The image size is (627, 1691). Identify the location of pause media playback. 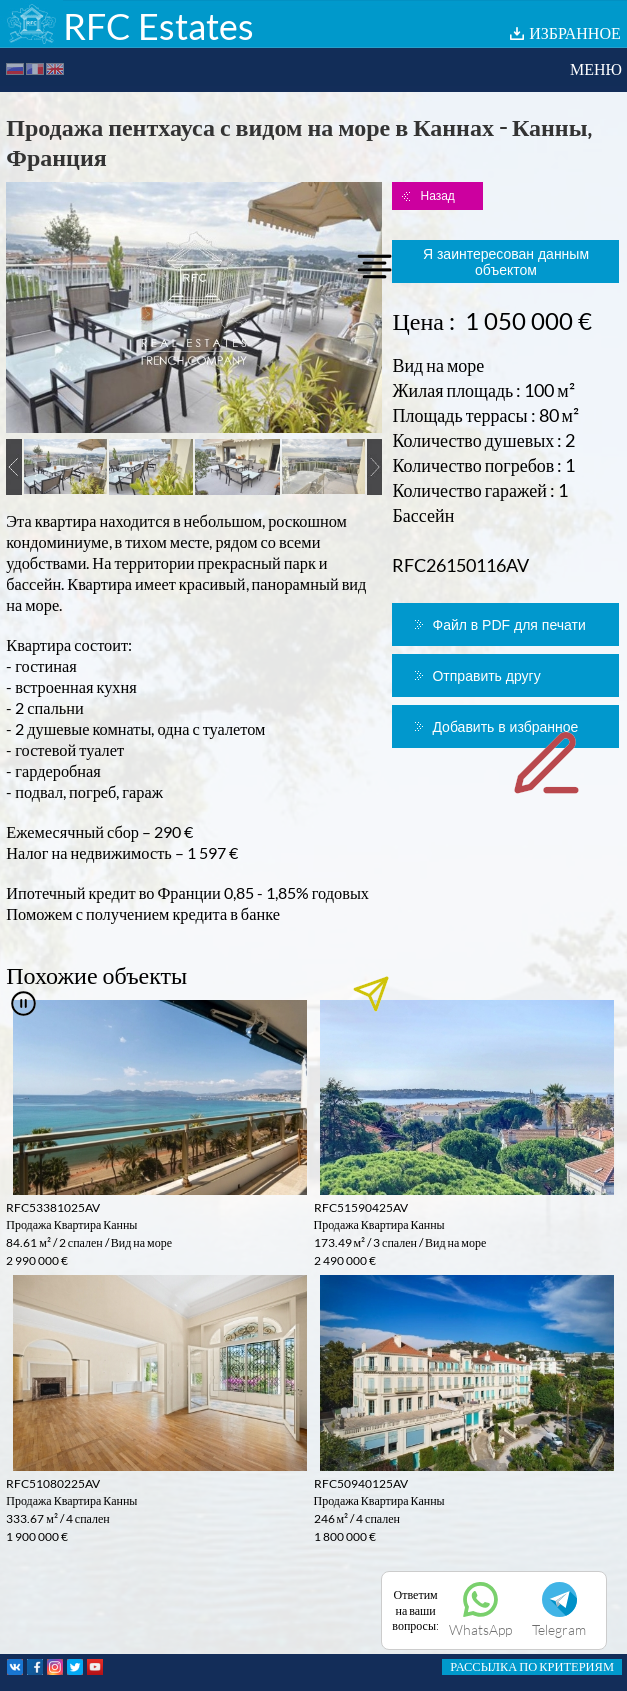
(23, 1003).